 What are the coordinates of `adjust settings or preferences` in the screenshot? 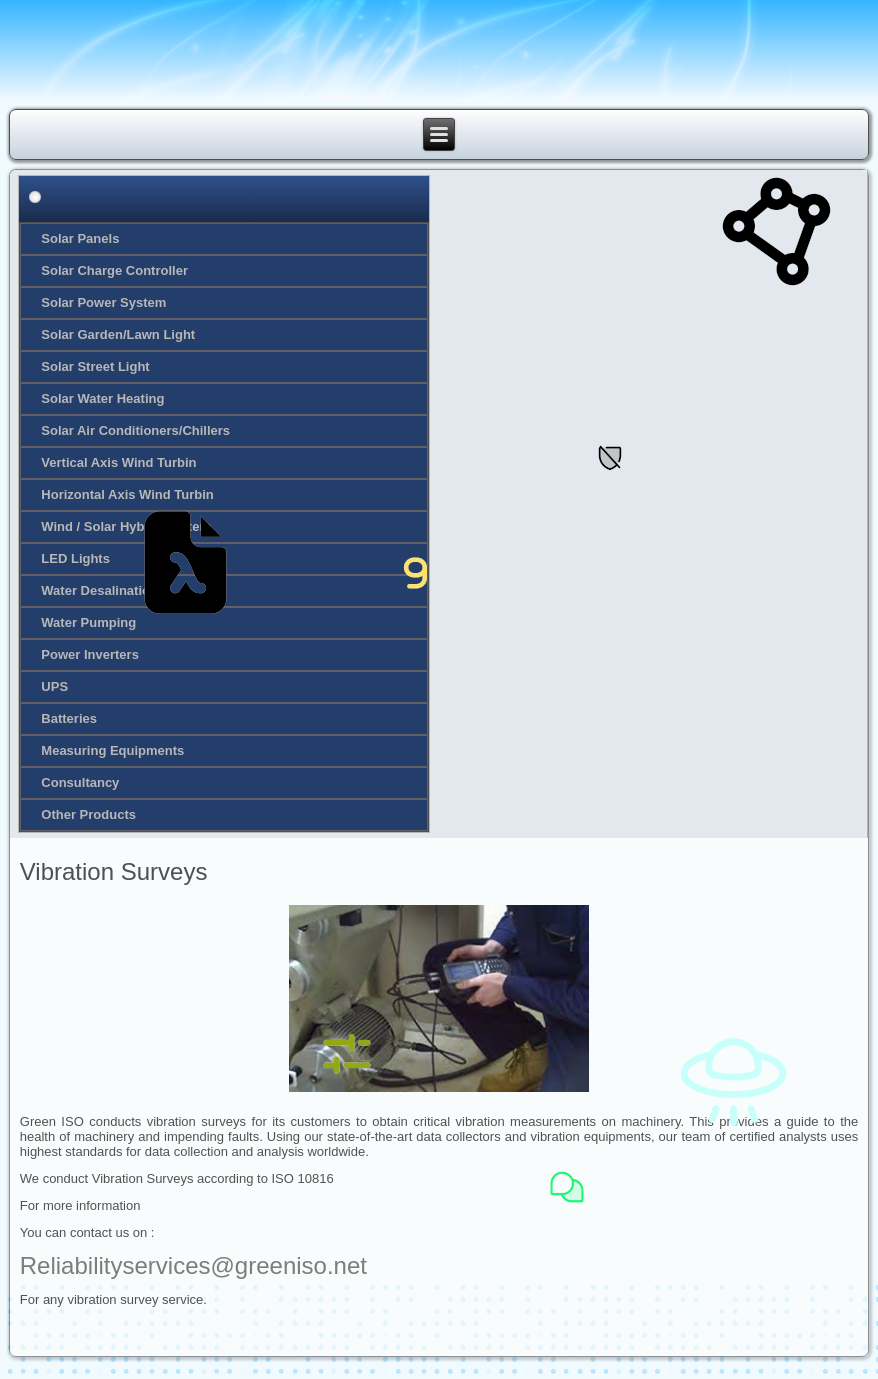 It's located at (347, 1054).